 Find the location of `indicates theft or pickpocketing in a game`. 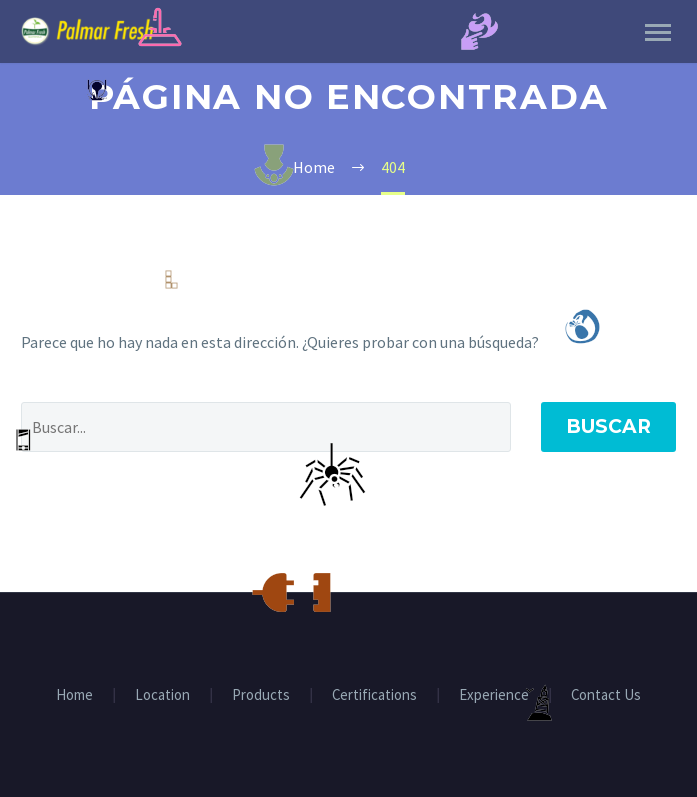

indicates theft or pickpocketing in a game is located at coordinates (582, 326).